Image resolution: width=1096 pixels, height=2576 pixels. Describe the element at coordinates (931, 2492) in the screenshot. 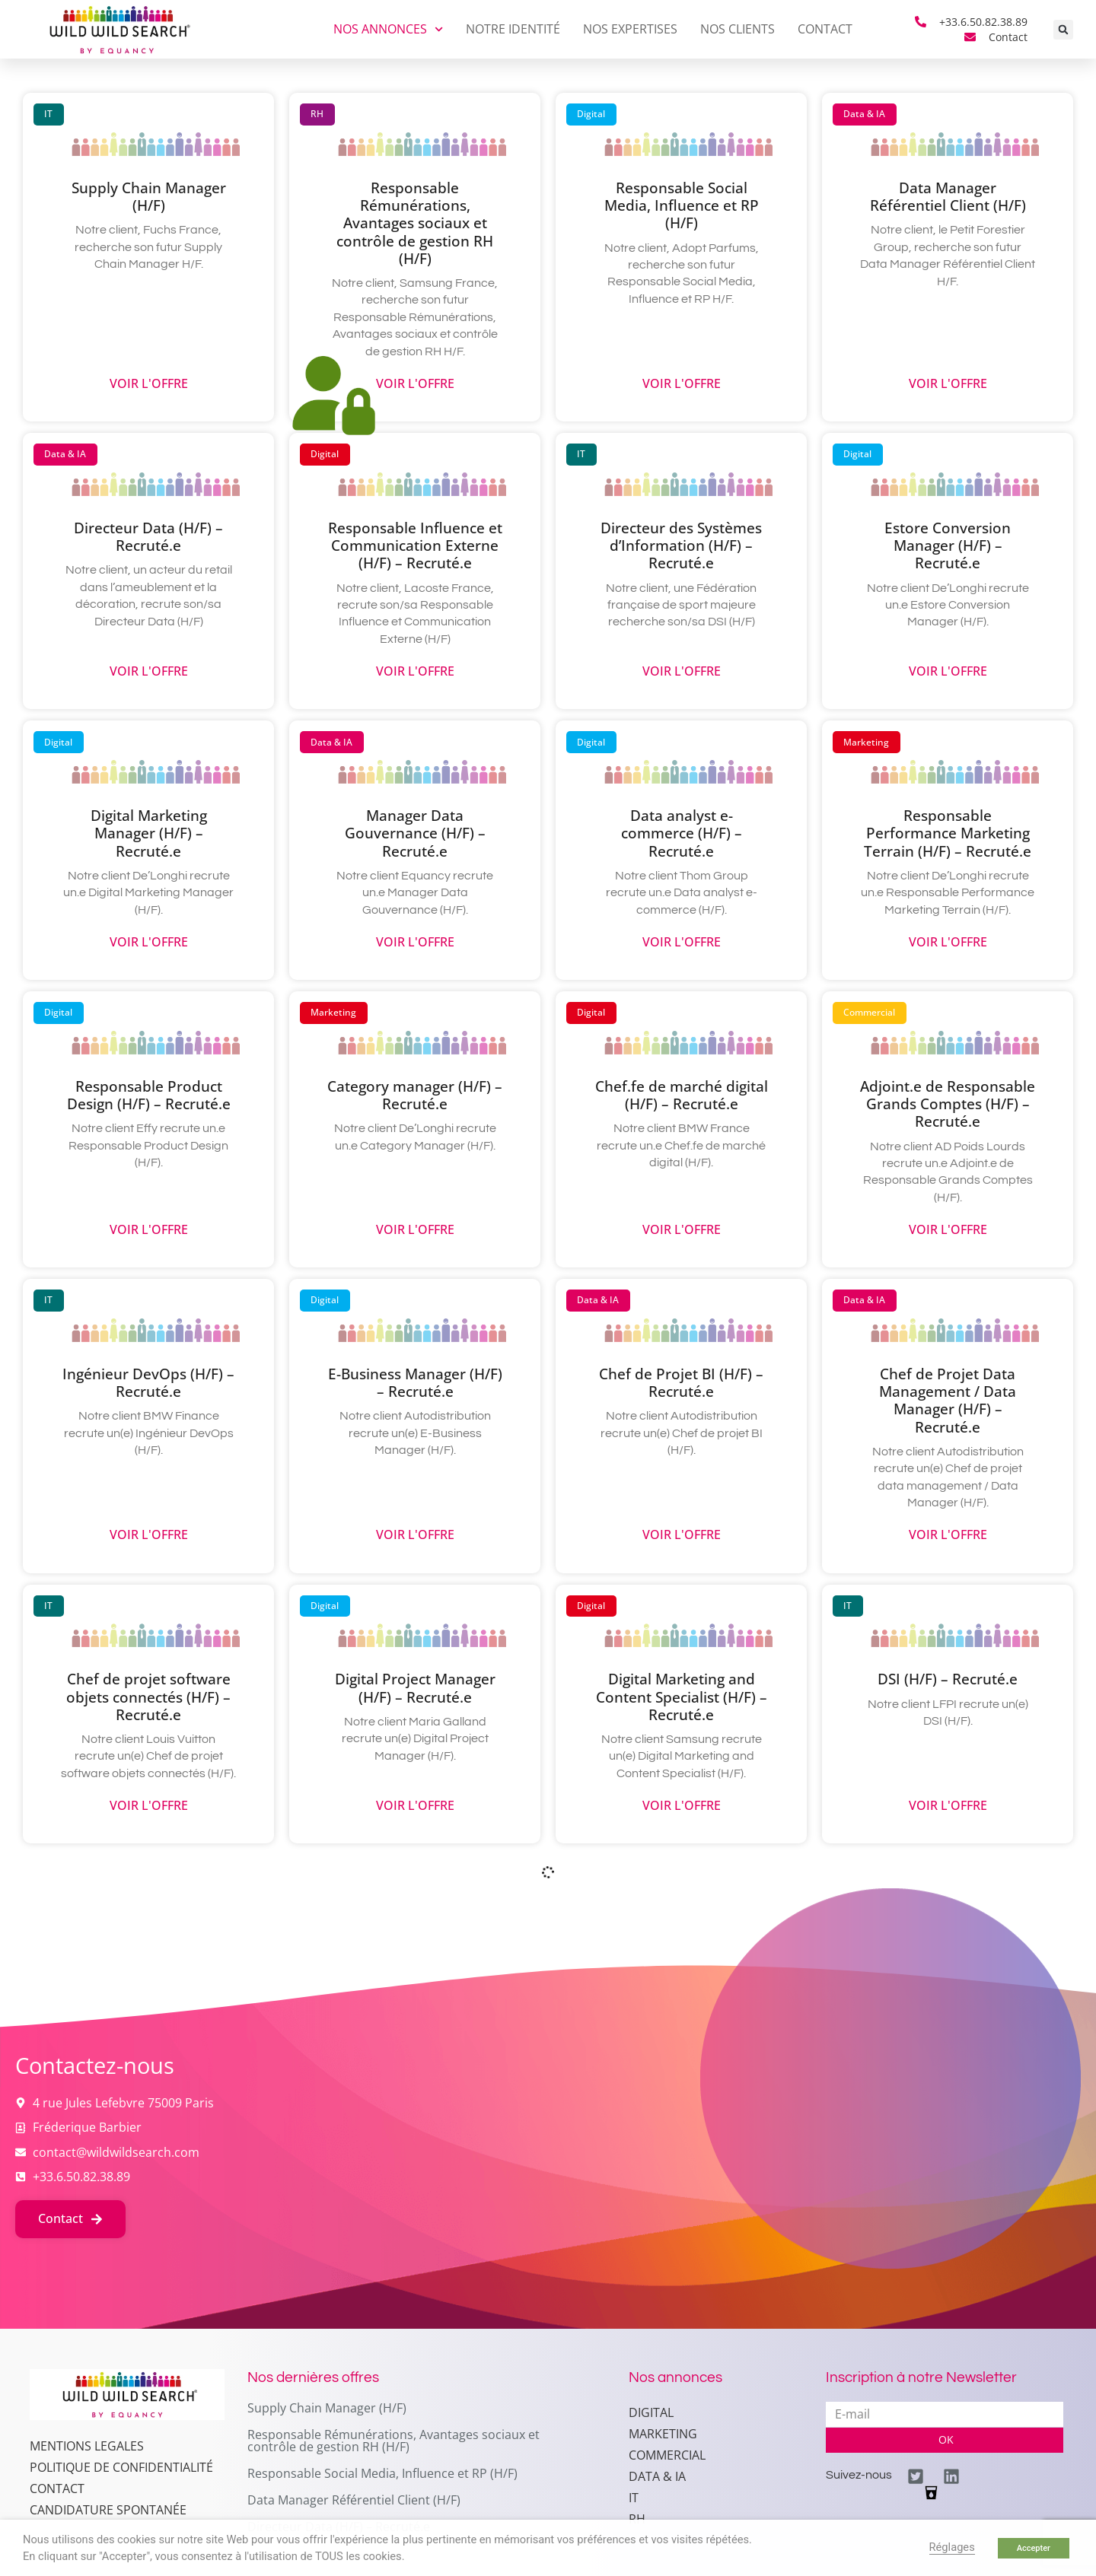

I see `find nearby drink or beverage locations` at that location.